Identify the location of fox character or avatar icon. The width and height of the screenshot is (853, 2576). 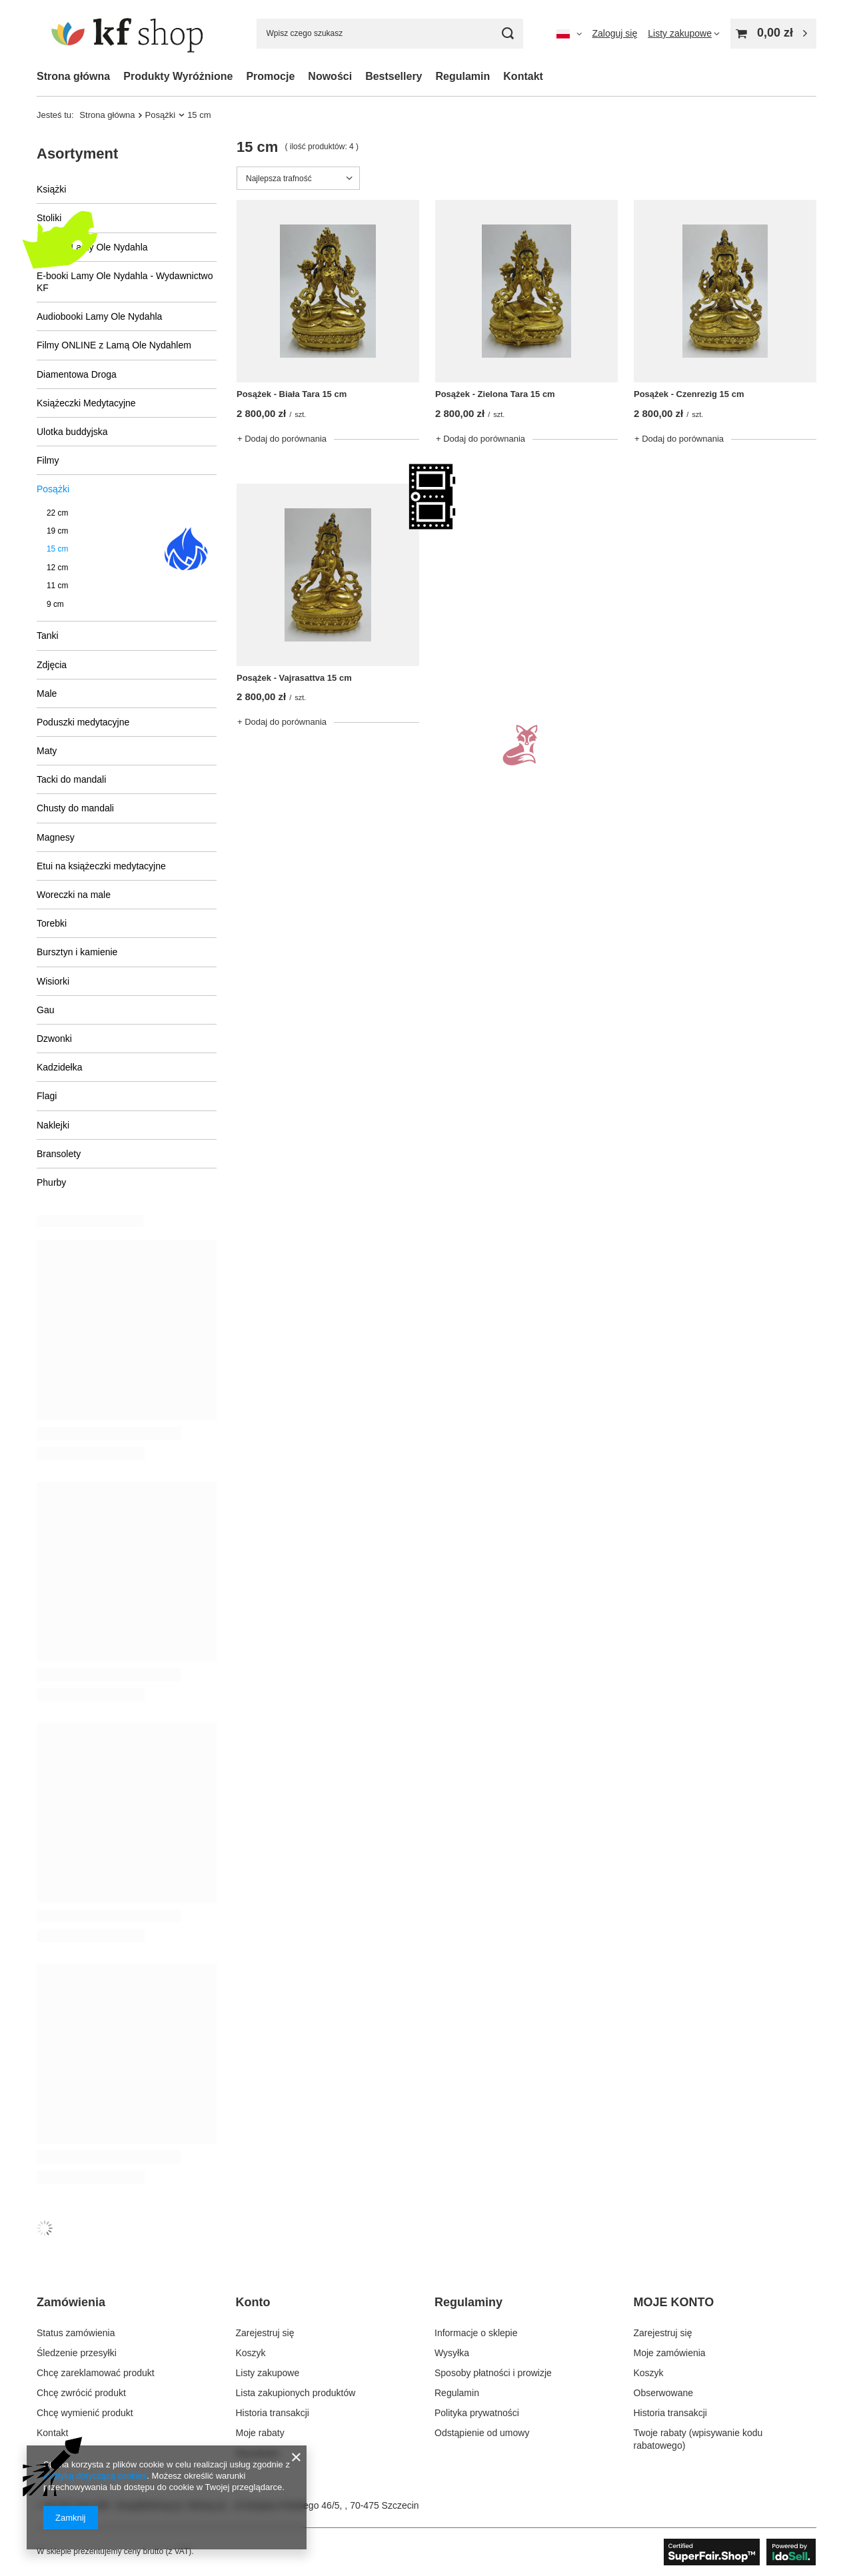
(520, 745).